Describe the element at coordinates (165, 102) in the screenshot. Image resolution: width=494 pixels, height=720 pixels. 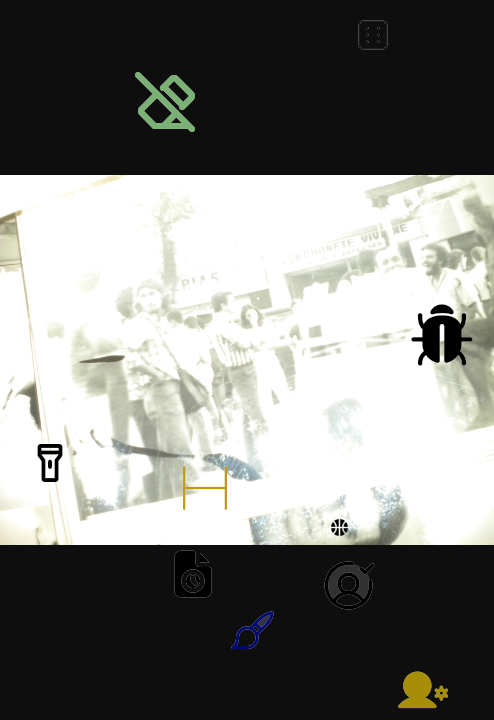
I see `eraser tool is disabled` at that location.